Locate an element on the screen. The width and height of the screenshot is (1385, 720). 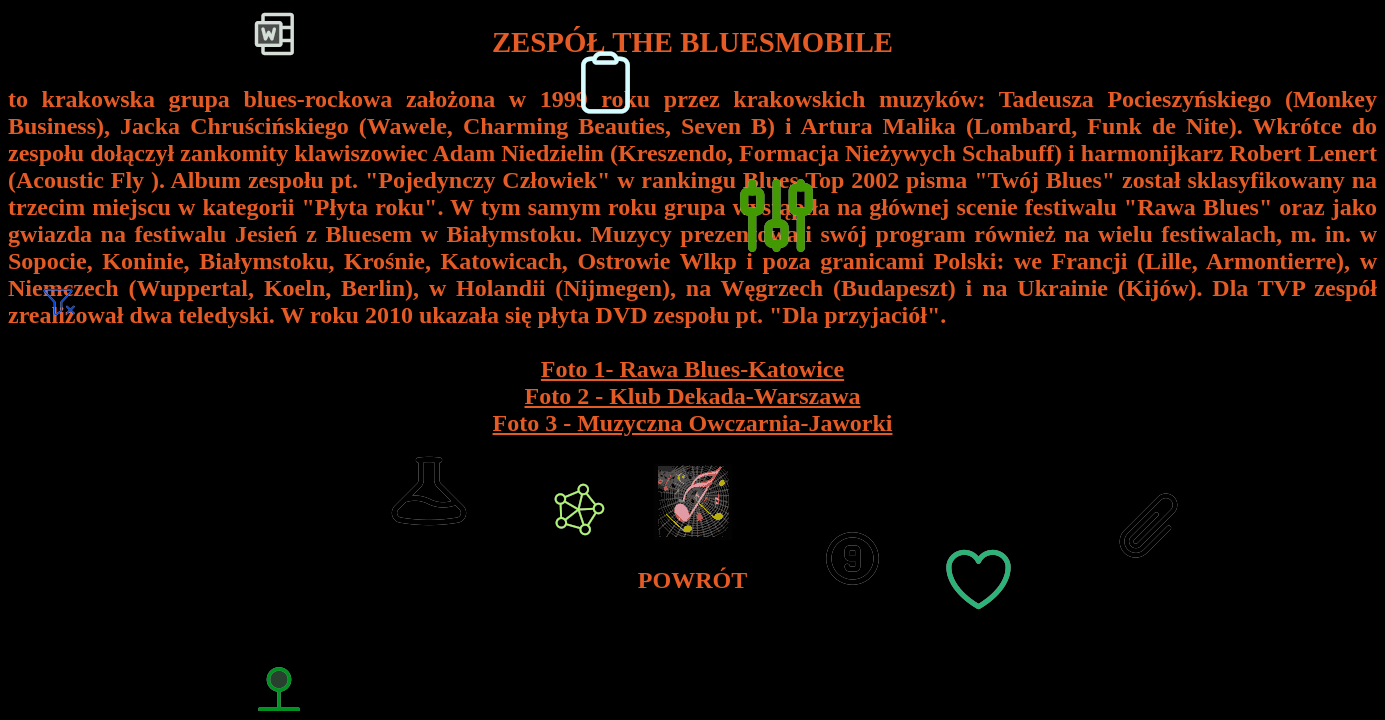
access fediverse or federated social networks is located at coordinates (578, 509).